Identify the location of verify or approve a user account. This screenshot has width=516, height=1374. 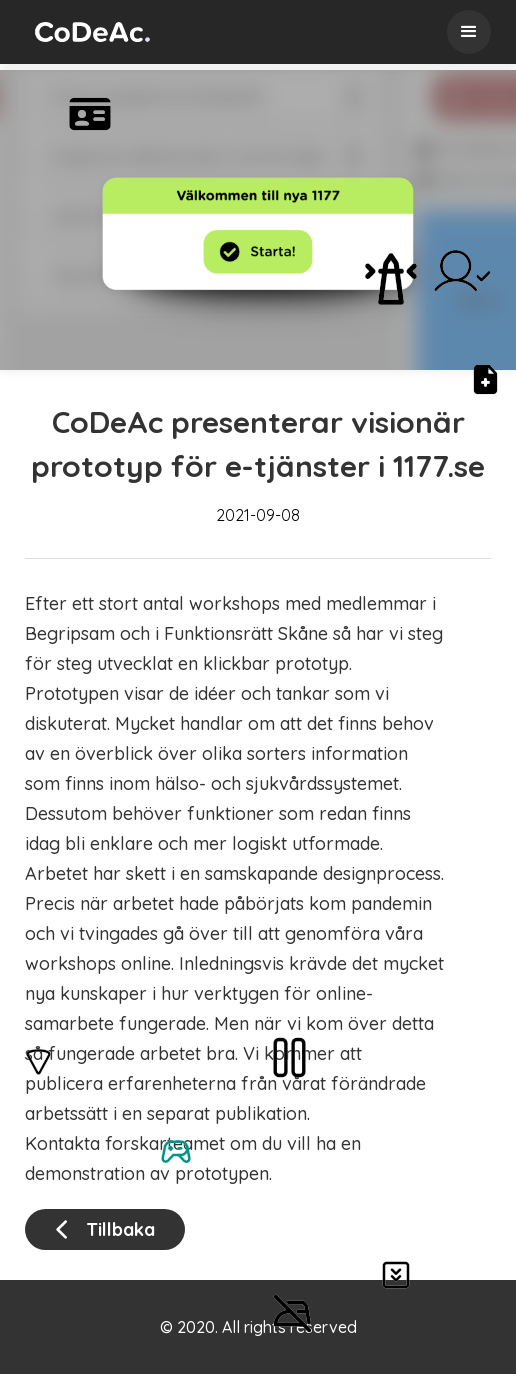
(460, 272).